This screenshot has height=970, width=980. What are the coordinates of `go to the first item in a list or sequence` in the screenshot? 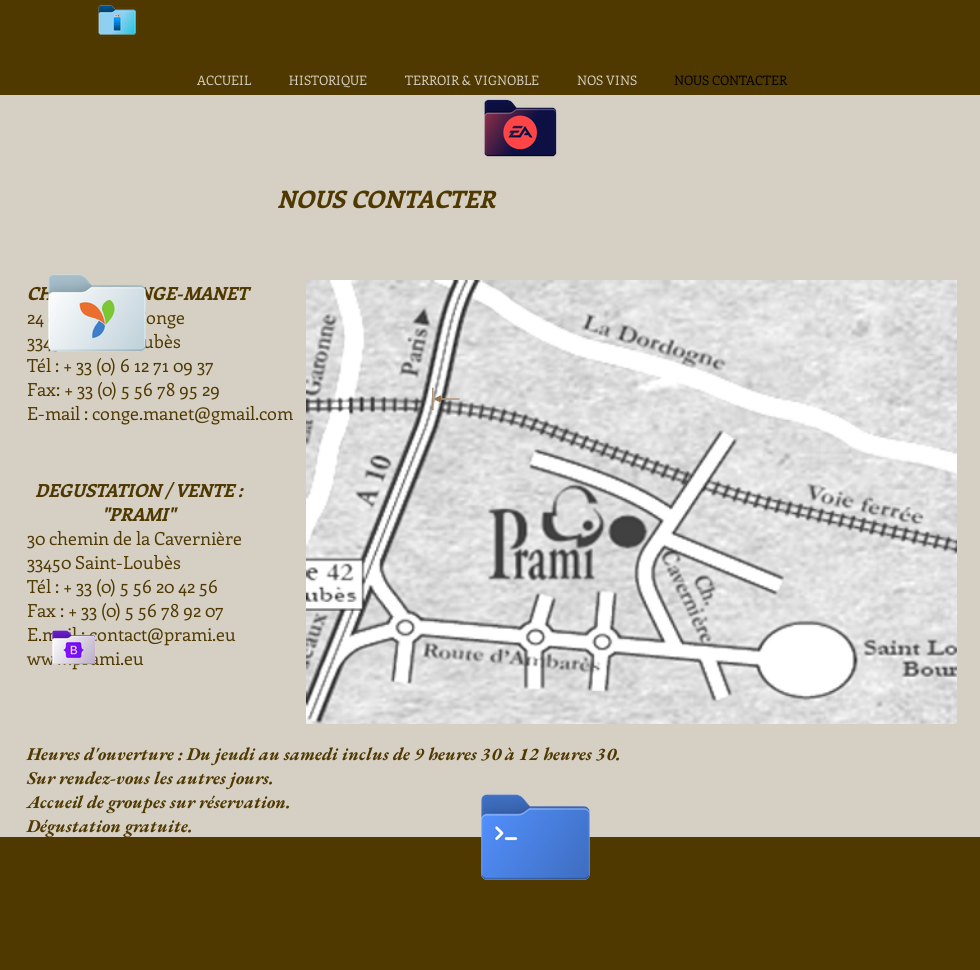 It's located at (446, 399).